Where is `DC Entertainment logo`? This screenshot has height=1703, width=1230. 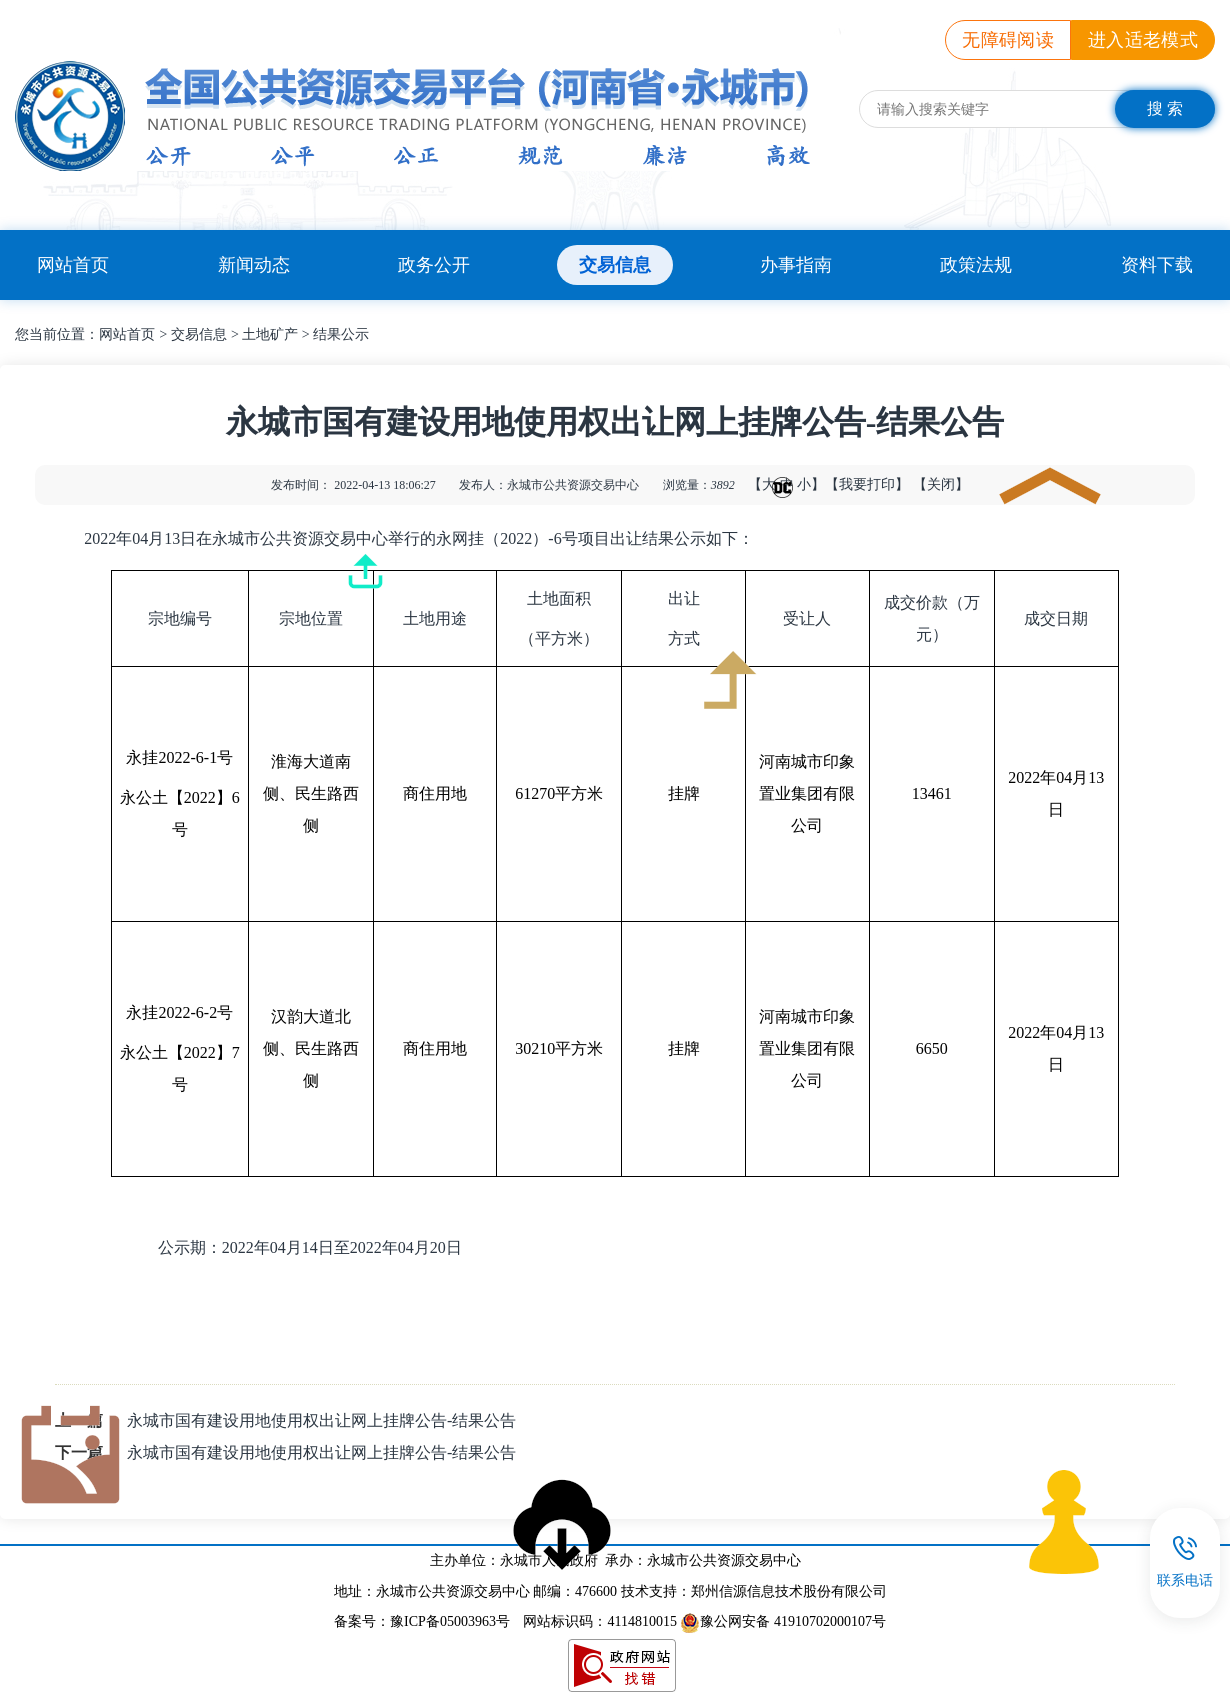
DC Entertainment logo is located at coordinates (782, 487).